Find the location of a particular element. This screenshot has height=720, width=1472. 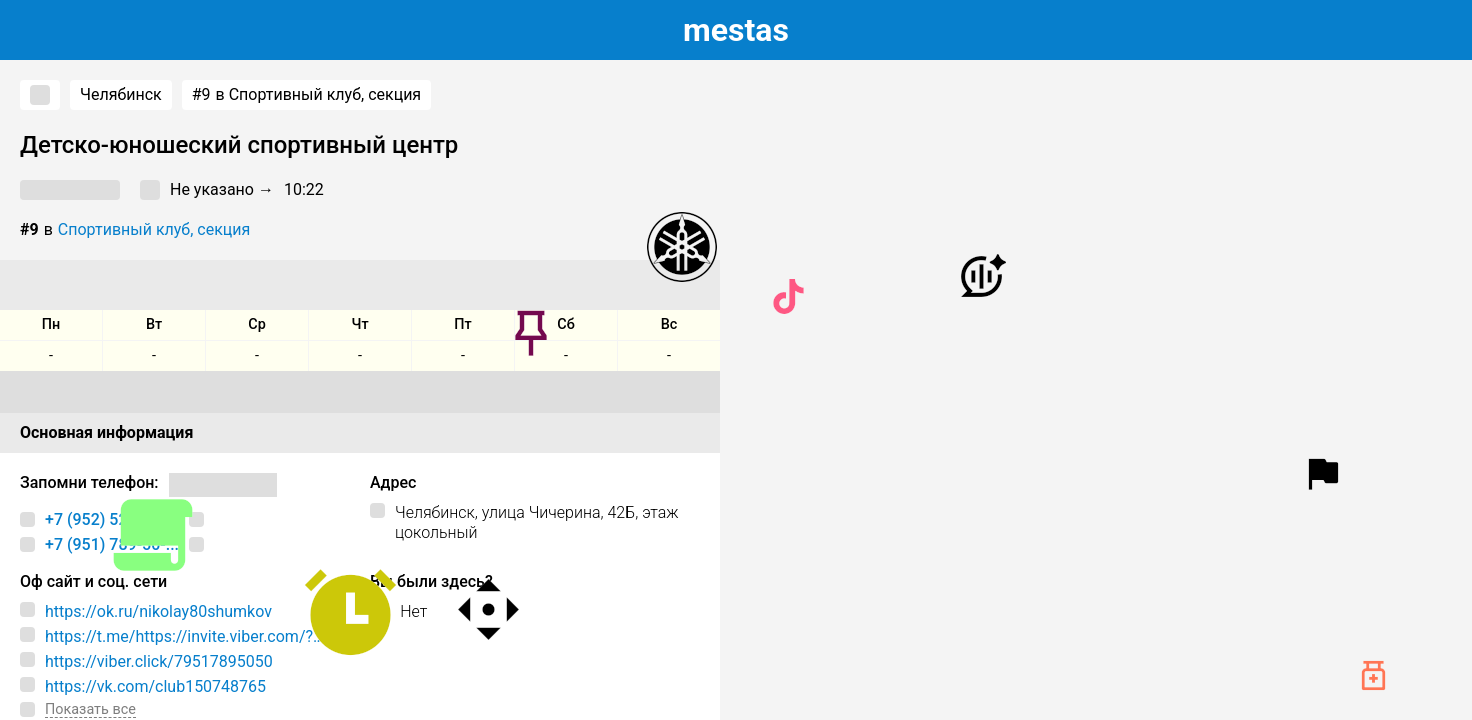

set or manage alarms is located at coordinates (350, 610).